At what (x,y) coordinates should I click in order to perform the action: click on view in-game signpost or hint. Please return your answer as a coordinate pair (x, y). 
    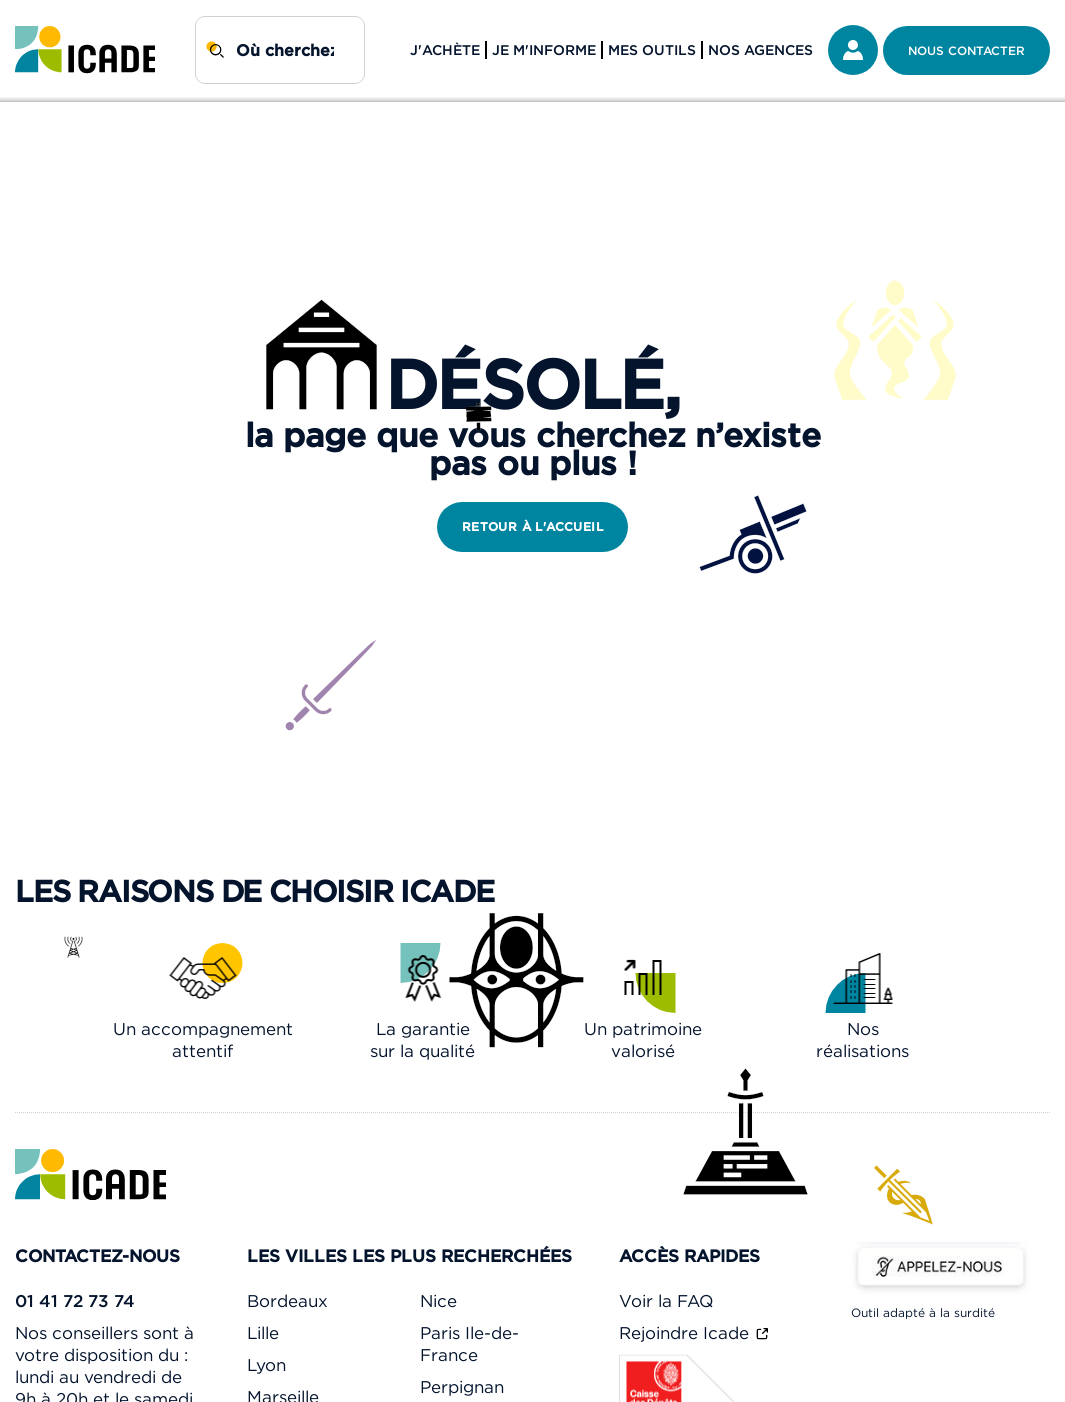
    Looking at the image, I should click on (479, 416).